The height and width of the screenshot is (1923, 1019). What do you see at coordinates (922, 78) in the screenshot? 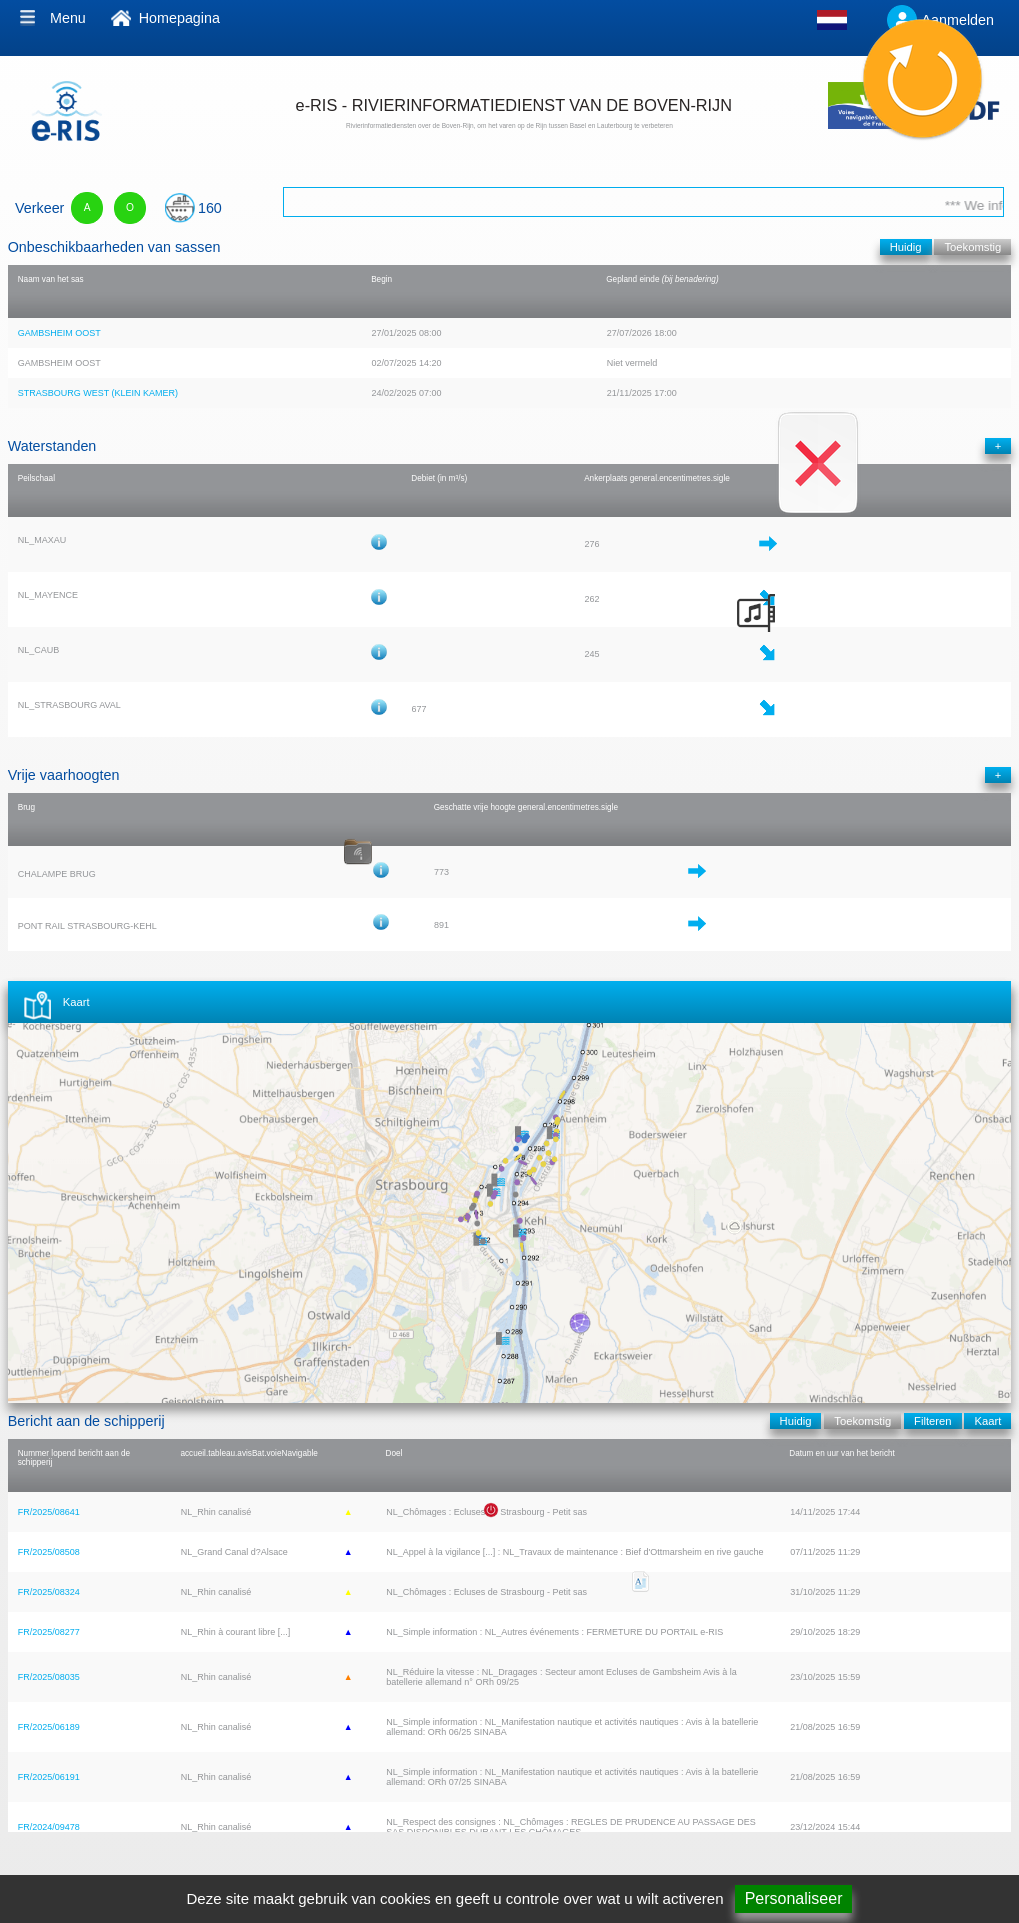
I see `reboot or restart the system` at bounding box center [922, 78].